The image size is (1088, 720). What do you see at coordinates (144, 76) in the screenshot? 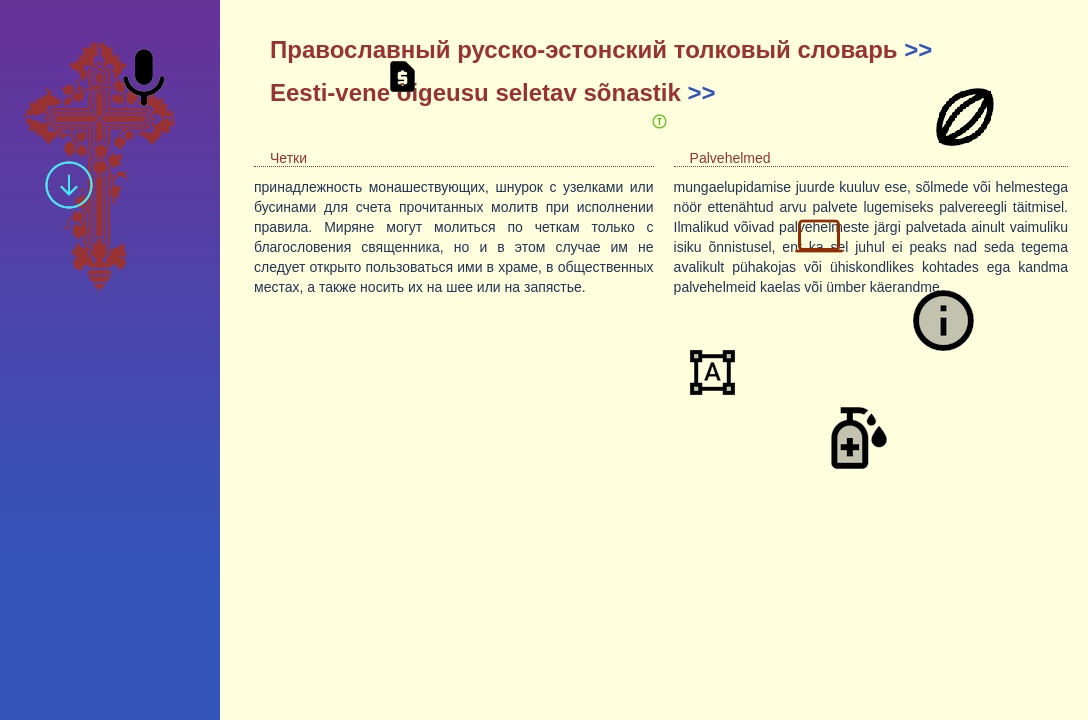
I see `tap to use voice input` at bounding box center [144, 76].